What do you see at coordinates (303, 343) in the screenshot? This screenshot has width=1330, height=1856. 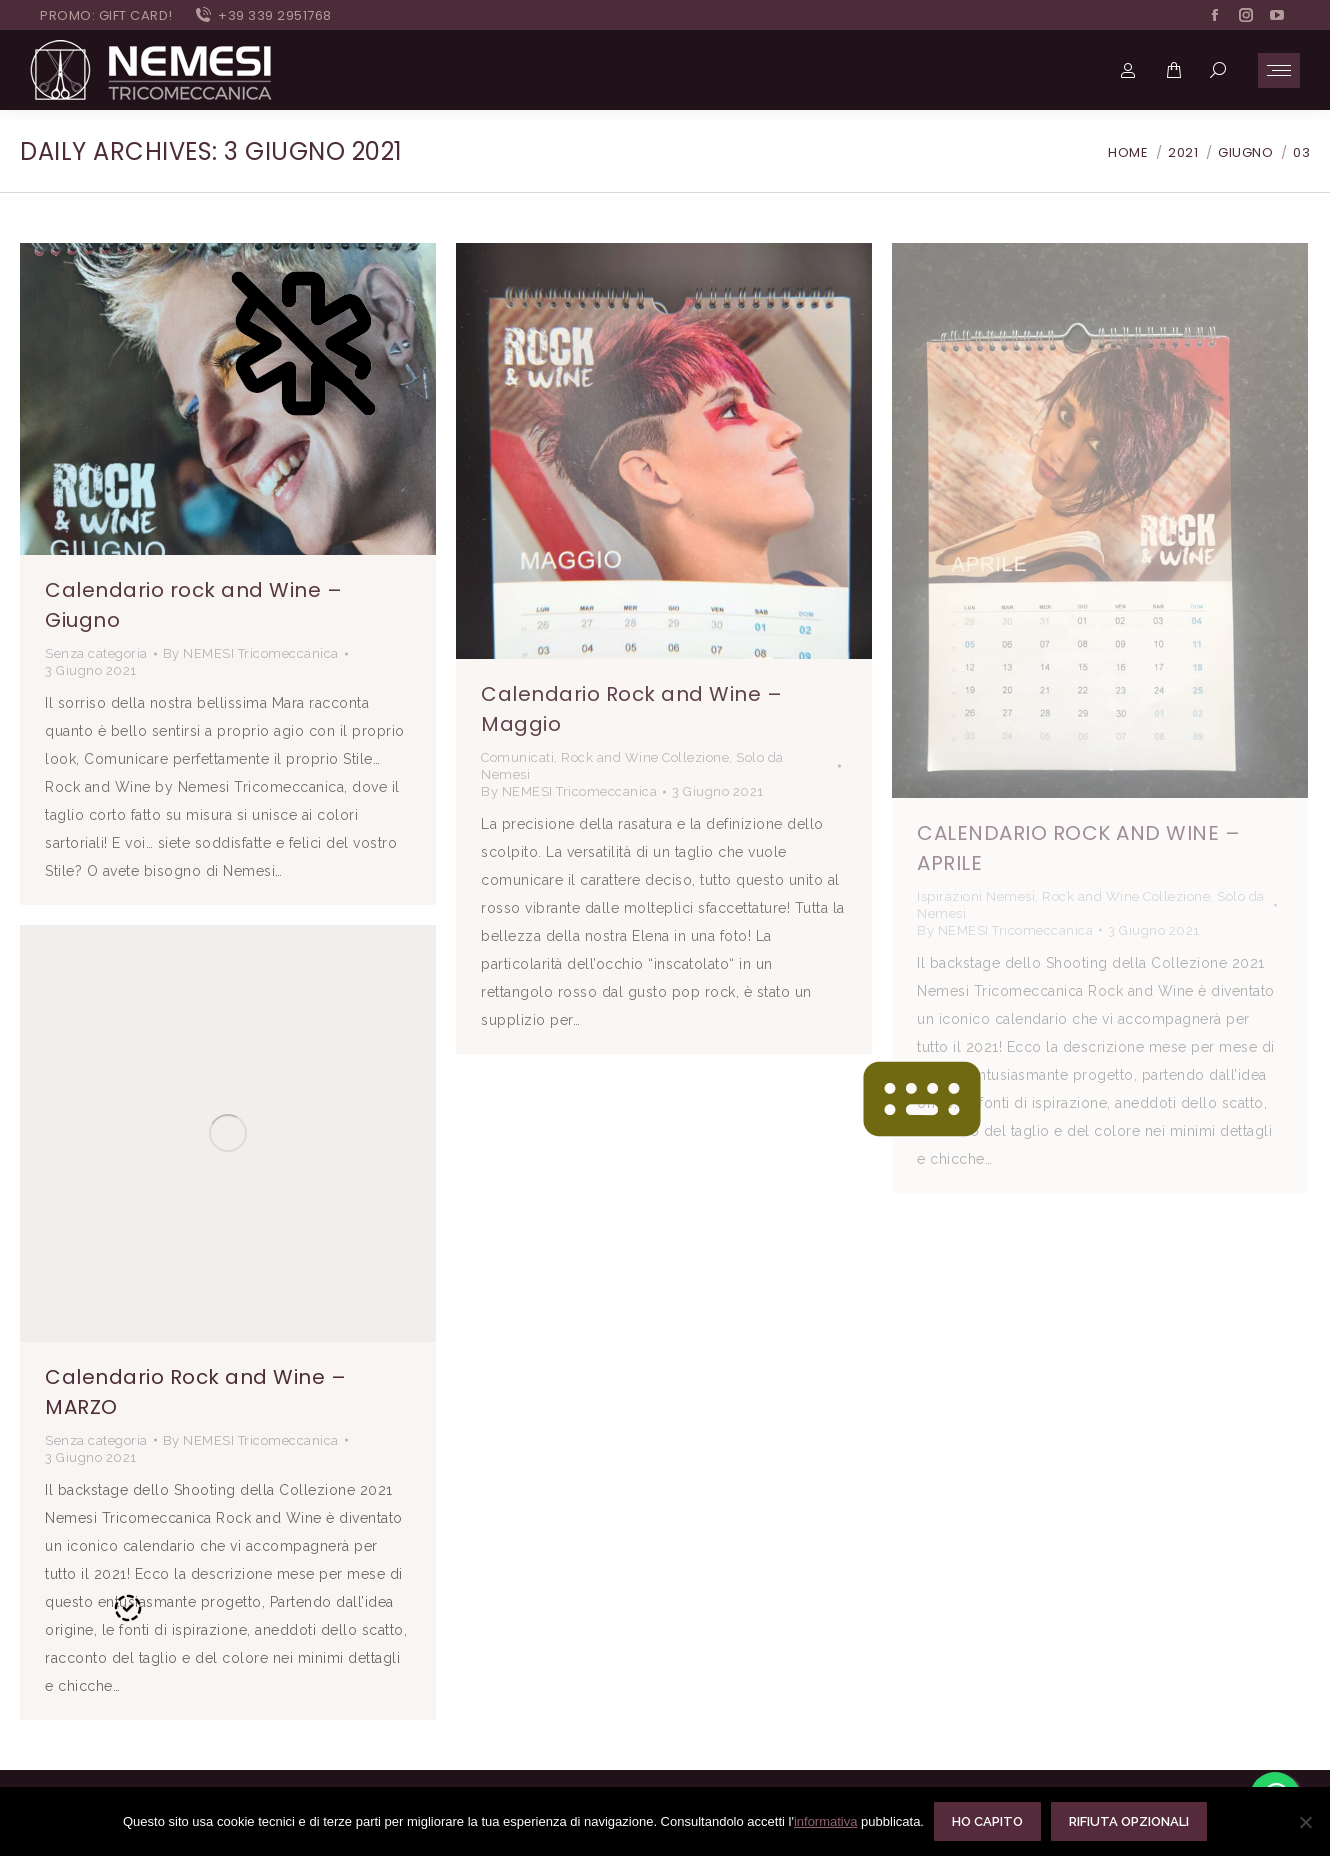 I see `medical services unavailable` at bounding box center [303, 343].